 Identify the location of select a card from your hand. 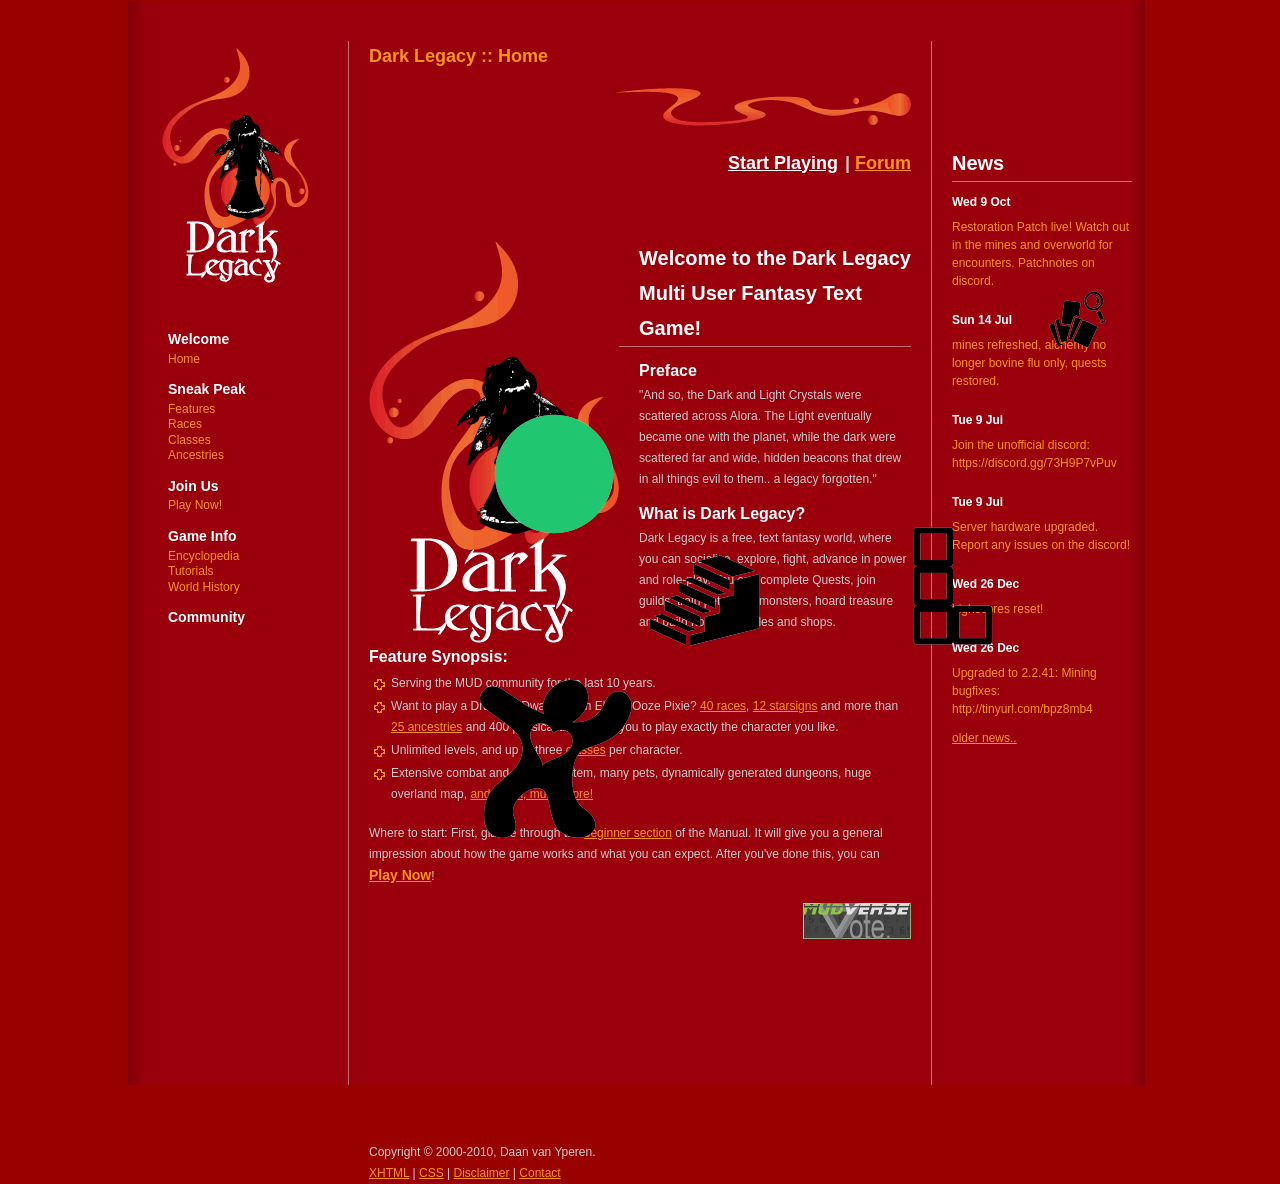
(1077, 319).